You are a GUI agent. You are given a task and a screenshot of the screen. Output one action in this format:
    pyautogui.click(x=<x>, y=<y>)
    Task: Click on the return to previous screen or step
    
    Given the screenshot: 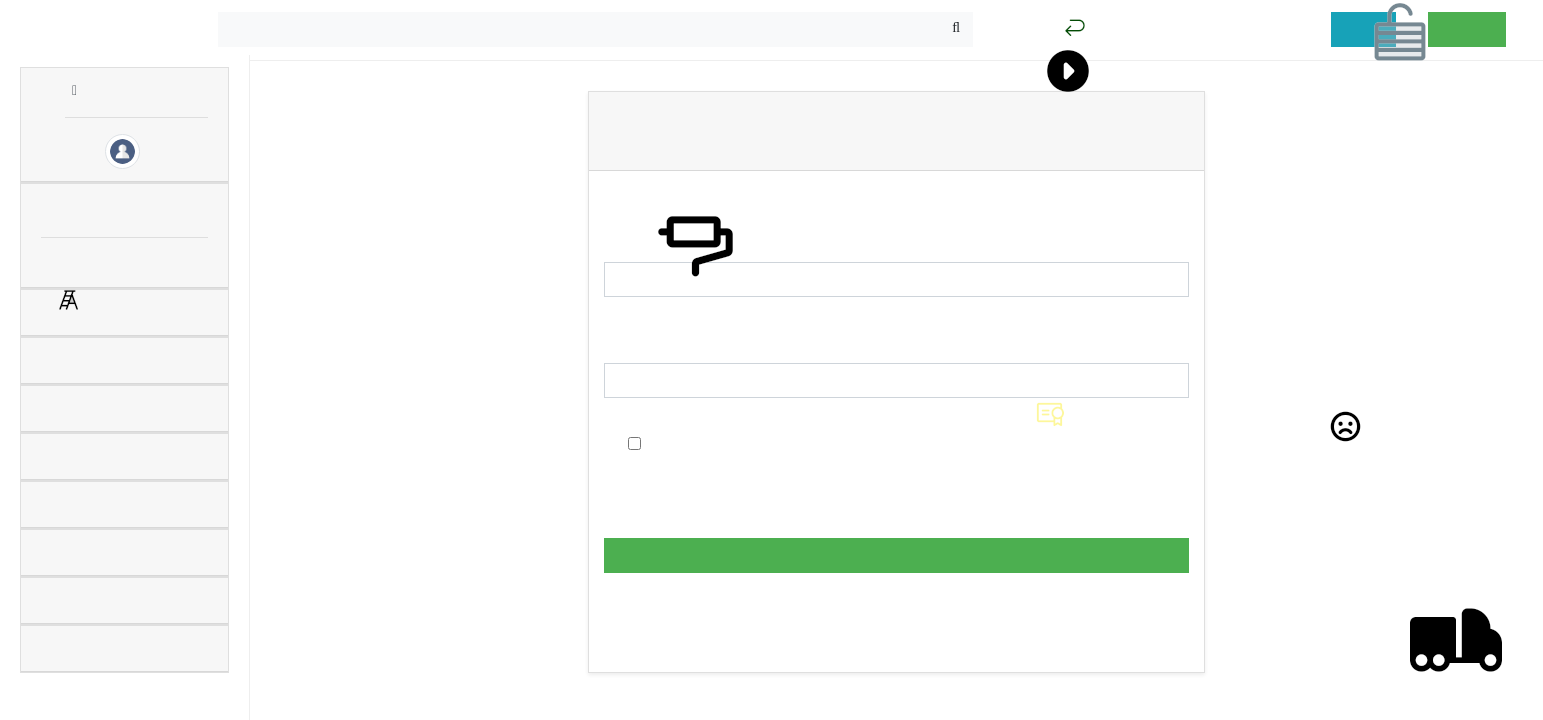 What is the action you would take?
    pyautogui.click(x=1075, y=27)
    